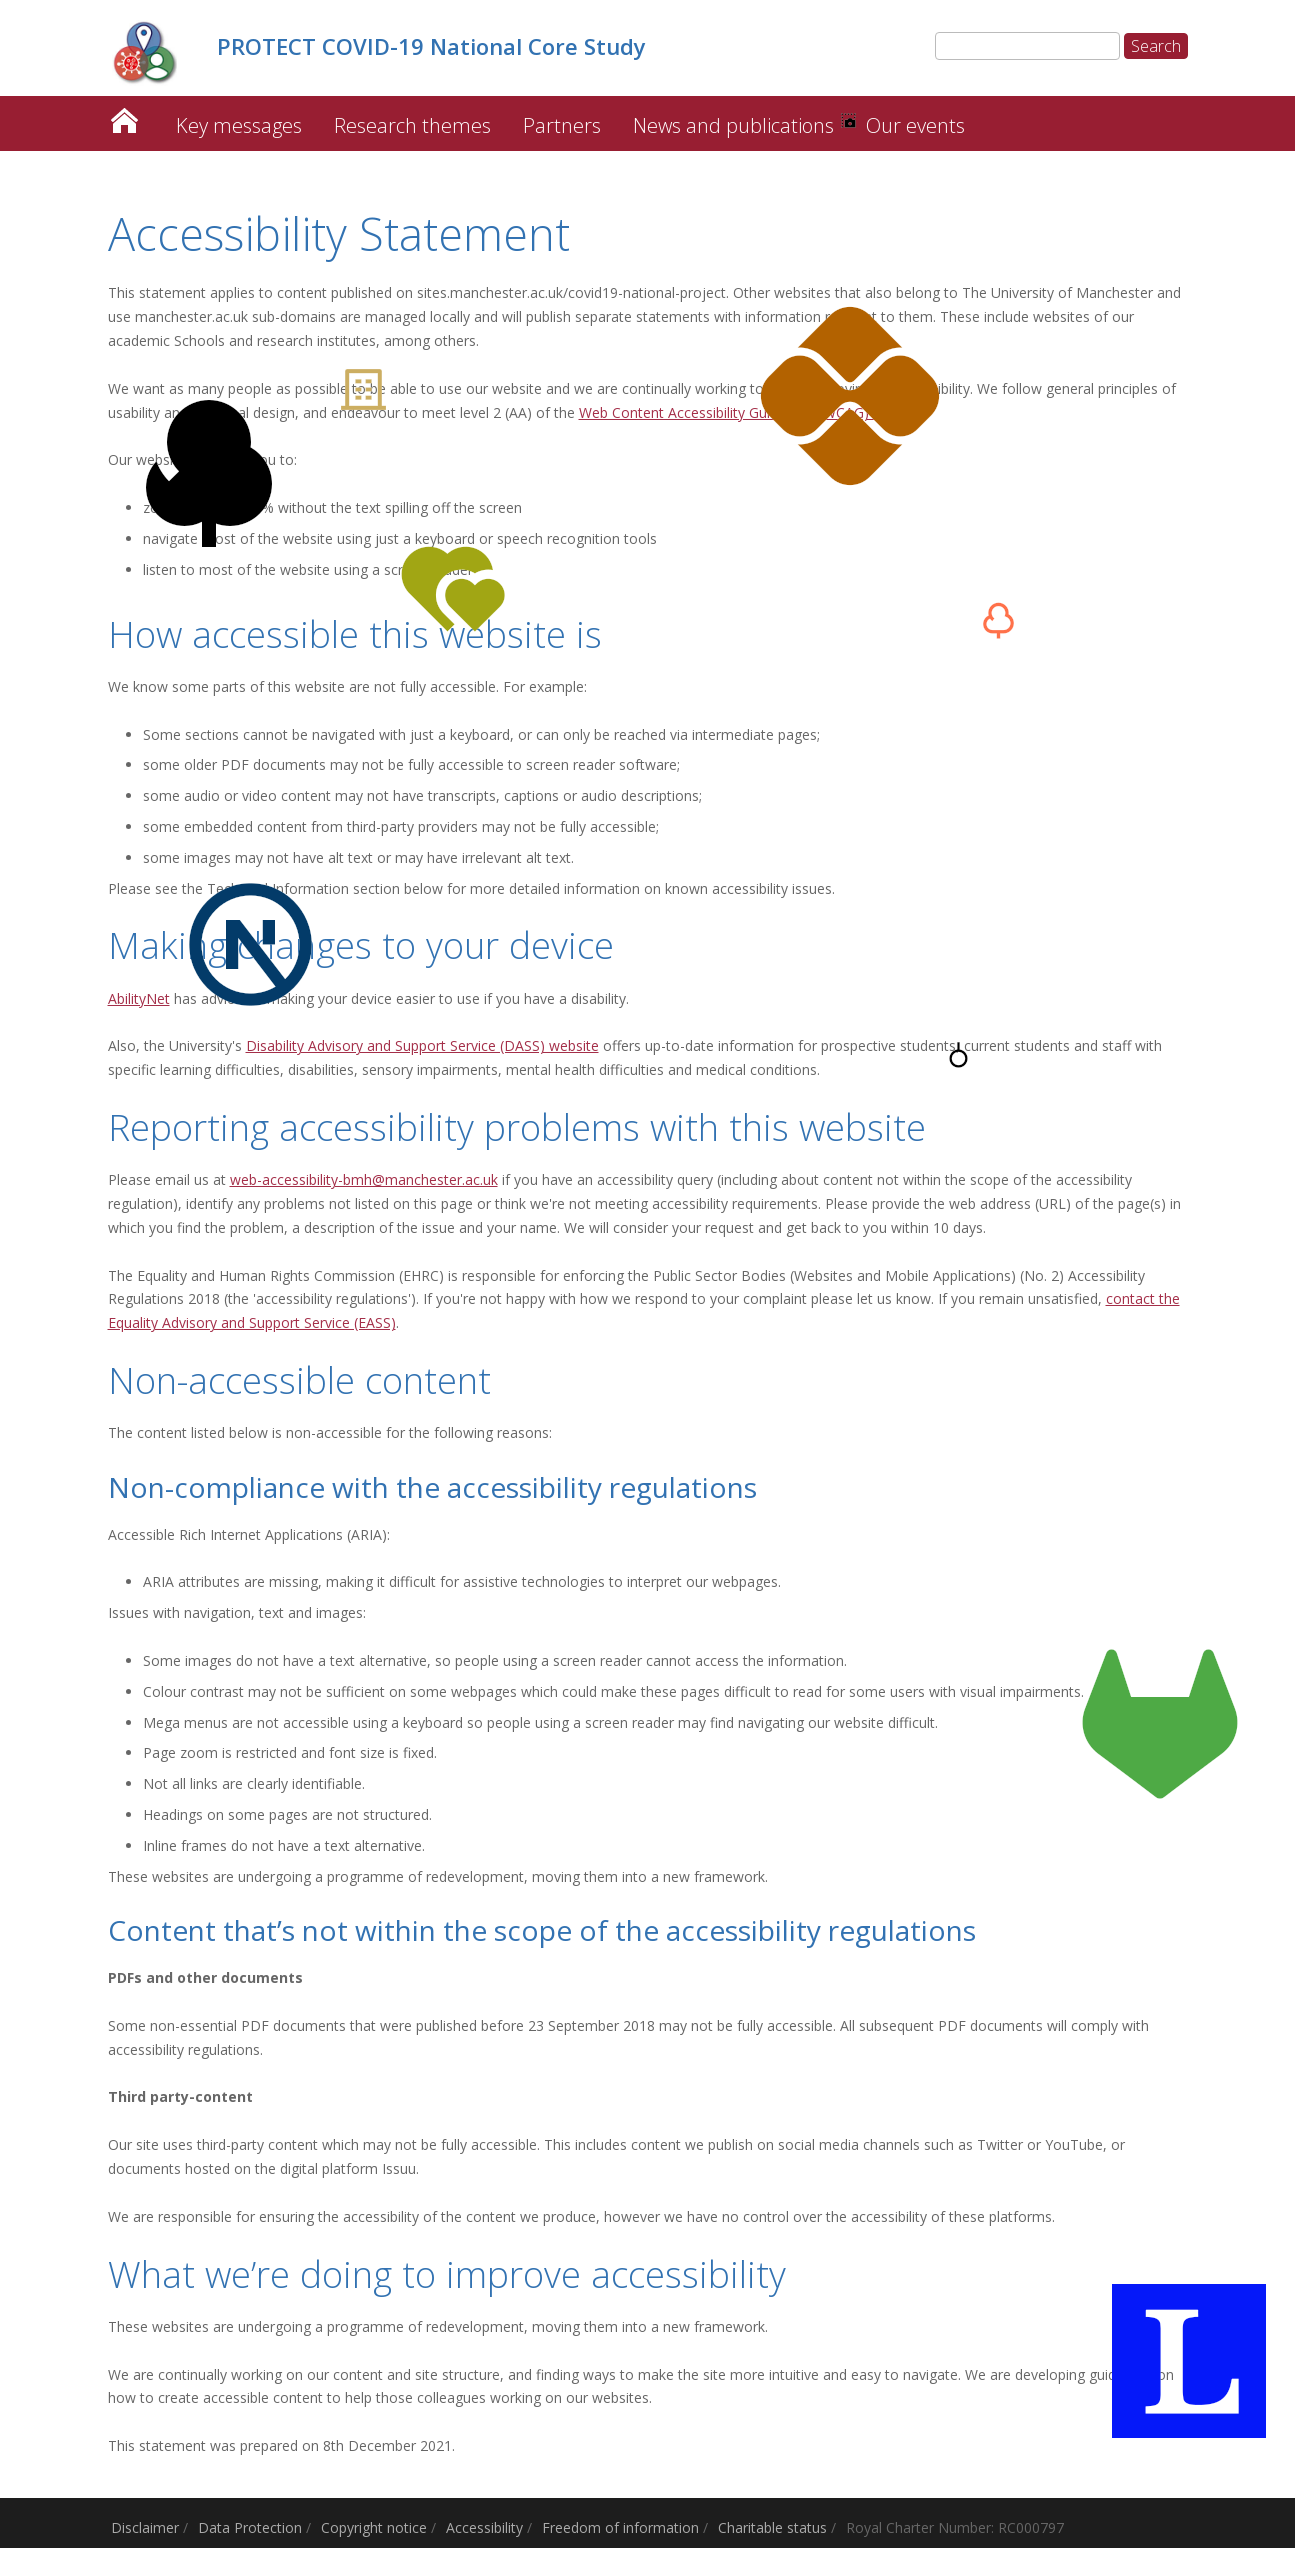  What do you see at coordinates (1189, 2361) in the screenshot?
I see `visit the Lobsters link aggregation site` at bounding box center [1189, 2361].